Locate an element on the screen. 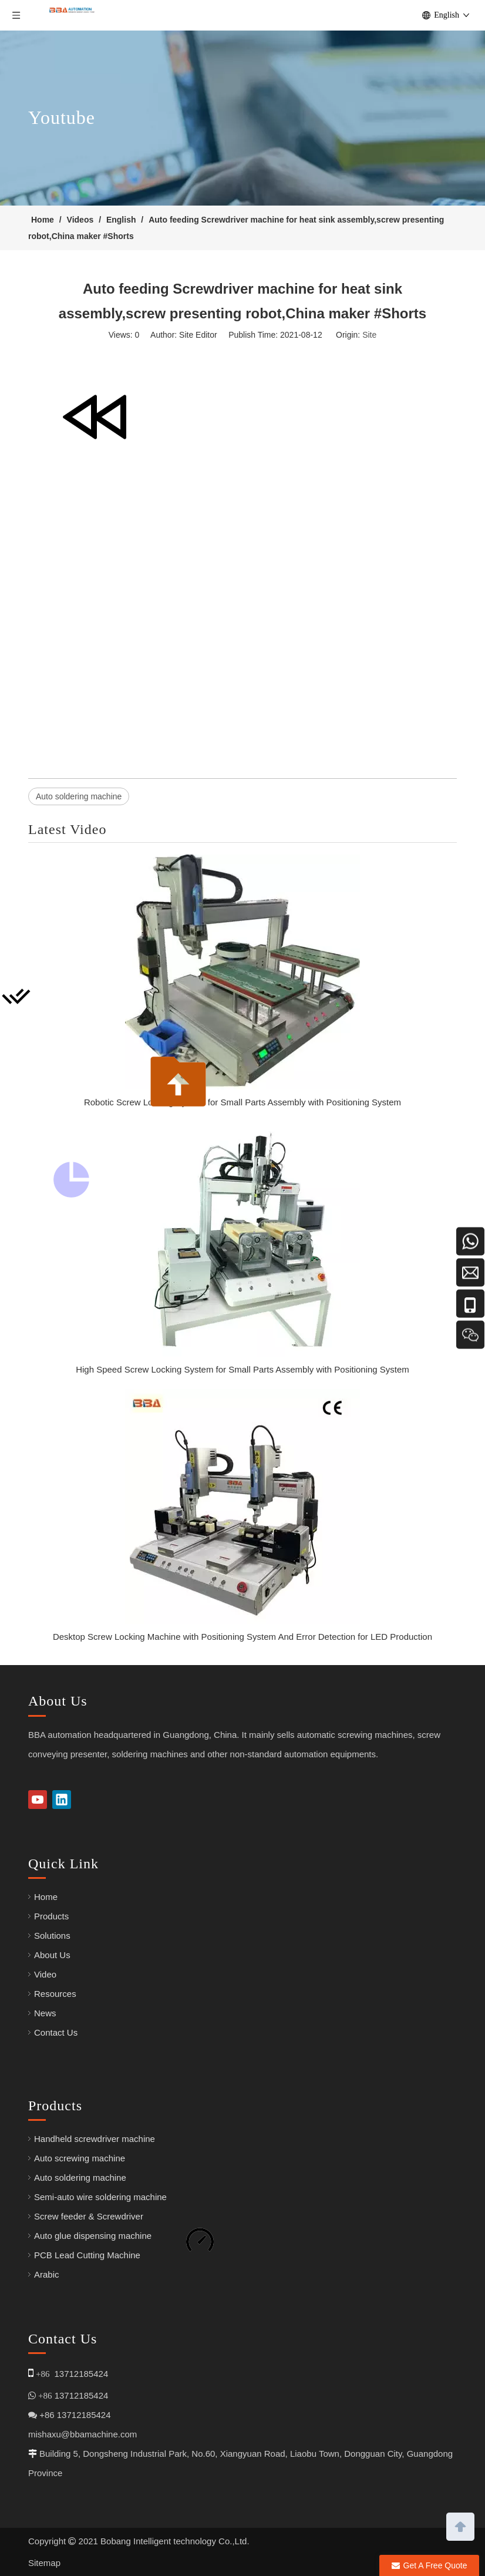 The image size is (485, 2576). open the Speedtest app is located at coordinates (200, 2239).